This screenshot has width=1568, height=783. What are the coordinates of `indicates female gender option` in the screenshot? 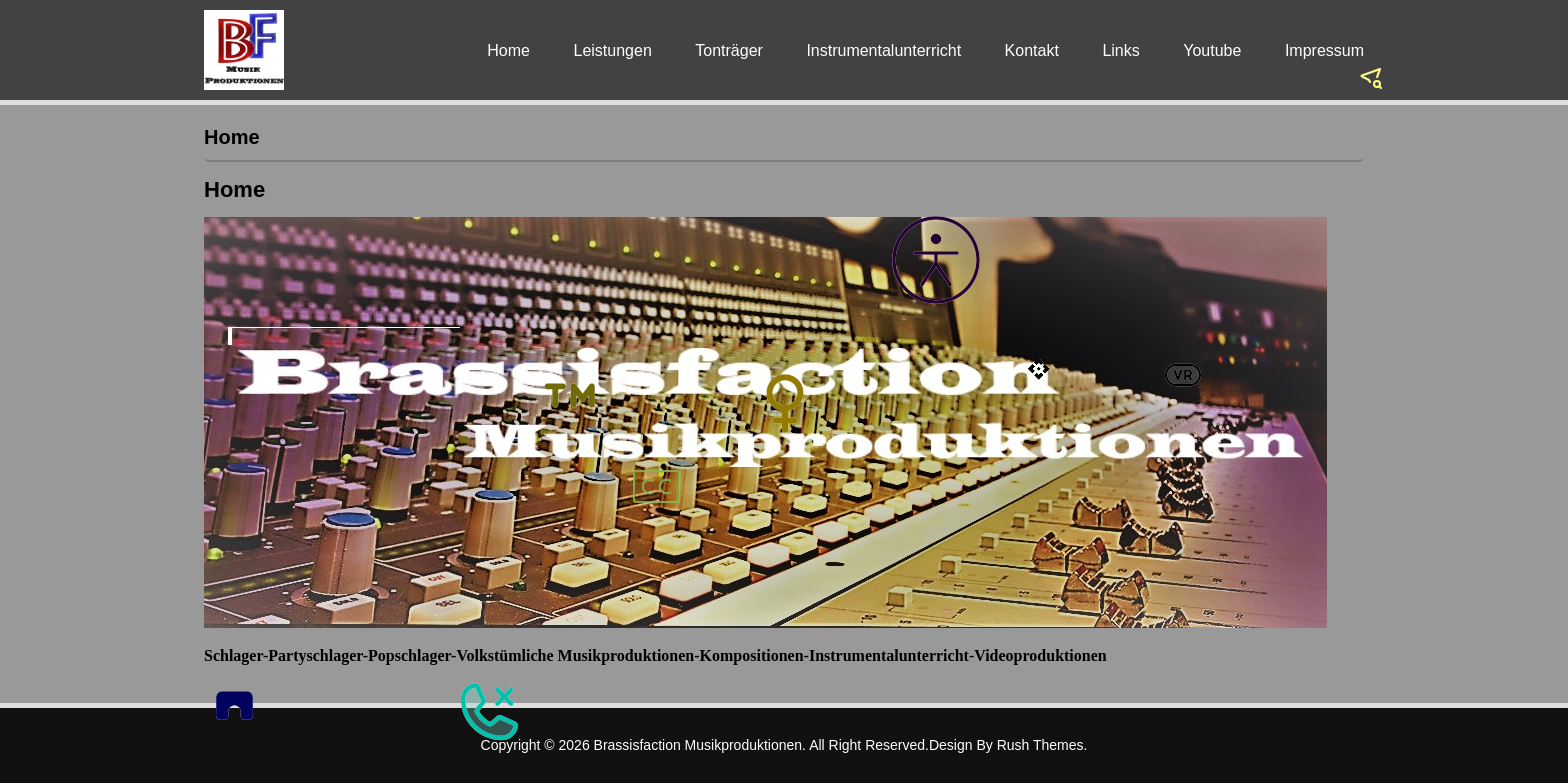 It's located at (785, 402).